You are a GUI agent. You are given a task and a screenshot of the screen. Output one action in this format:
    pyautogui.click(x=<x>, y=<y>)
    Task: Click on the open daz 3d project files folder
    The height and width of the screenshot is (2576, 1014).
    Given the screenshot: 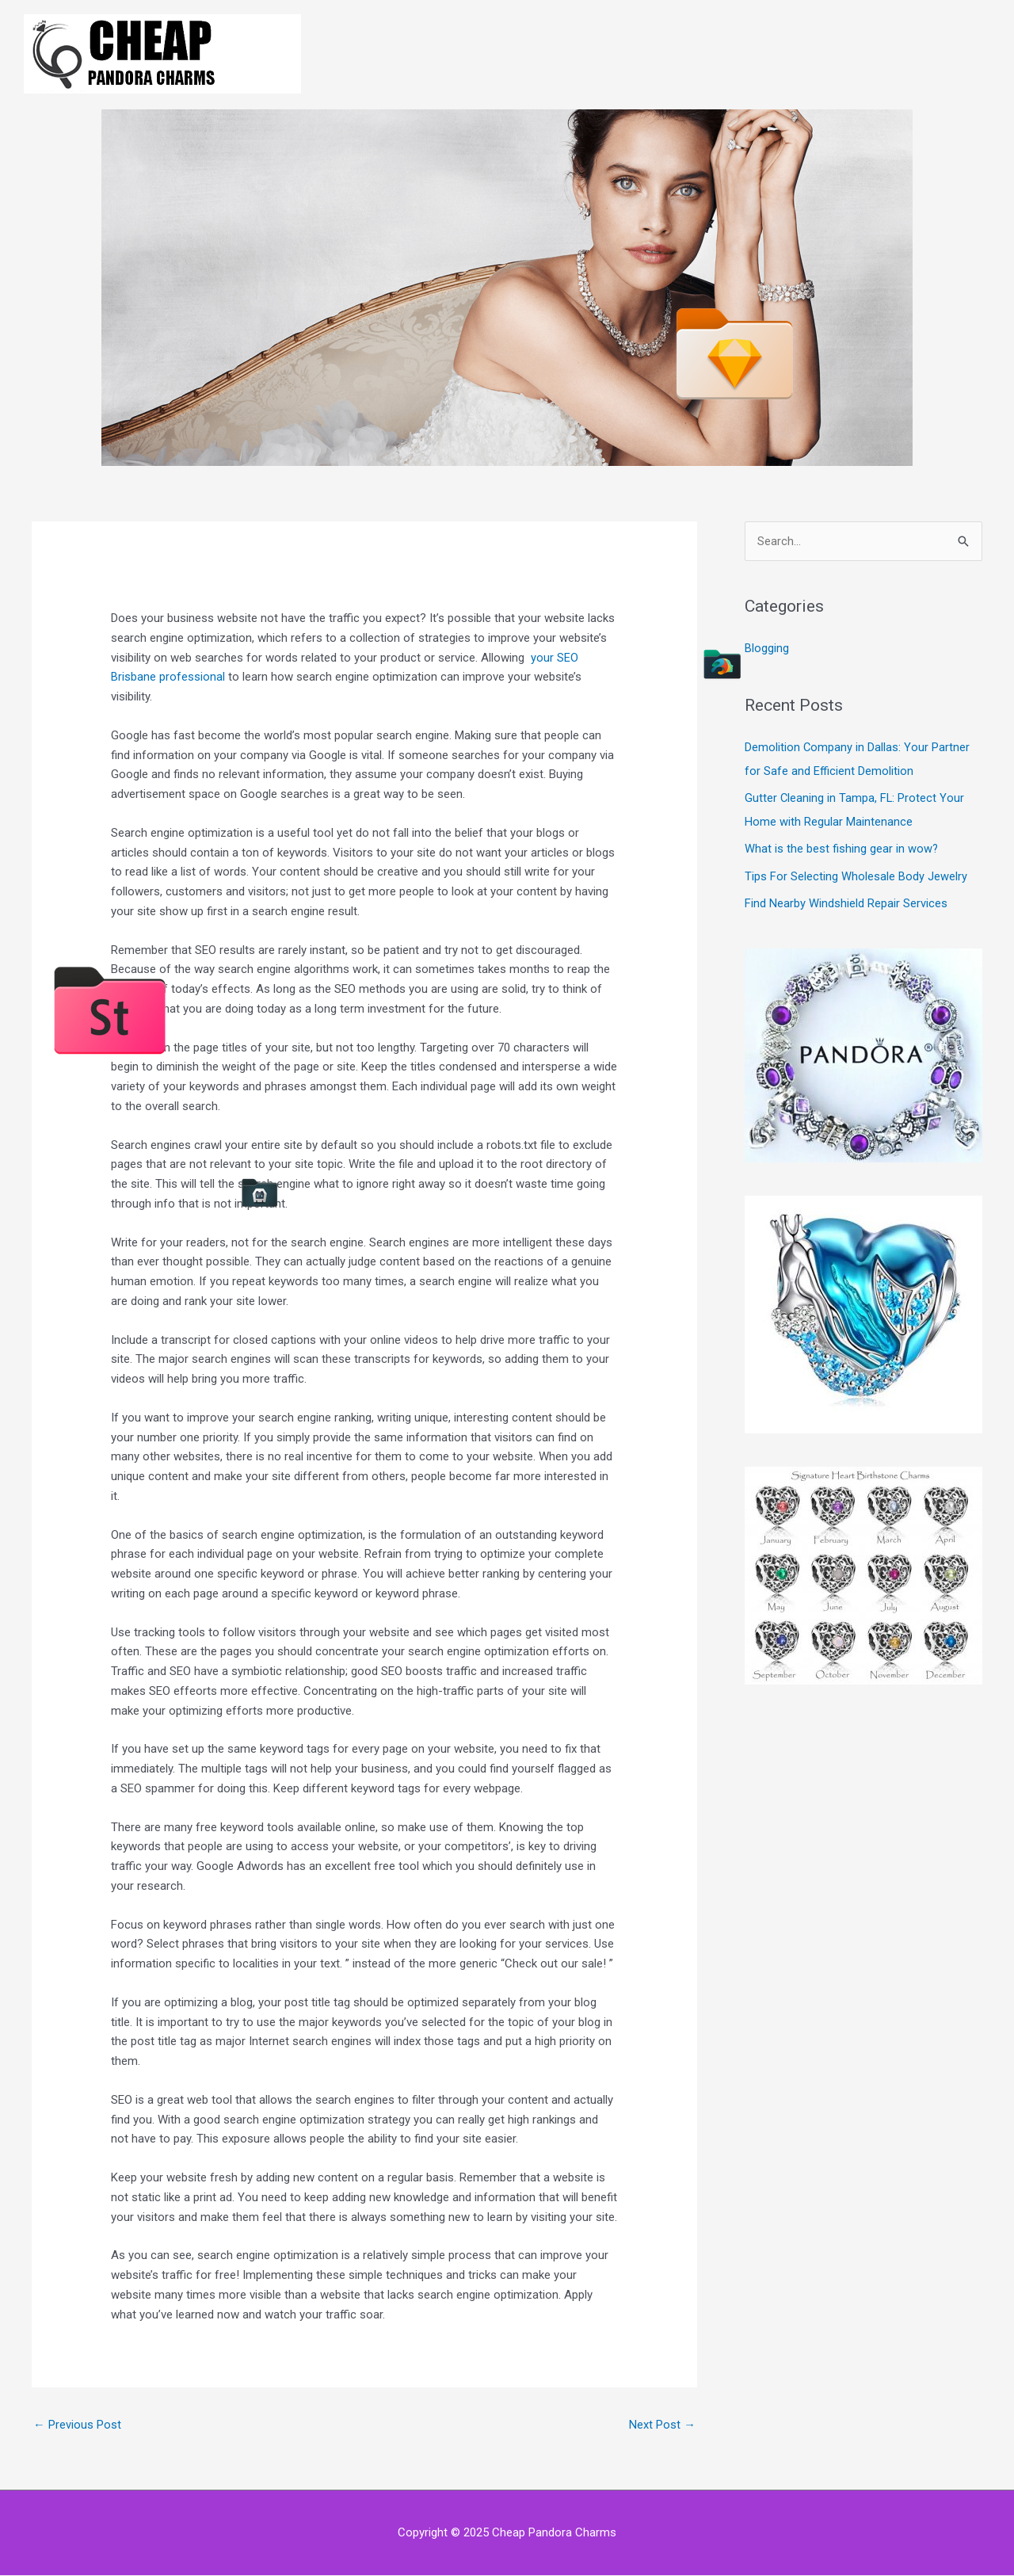 What is the action you would take?
    pyautogui.click(x=722, y=665)
    